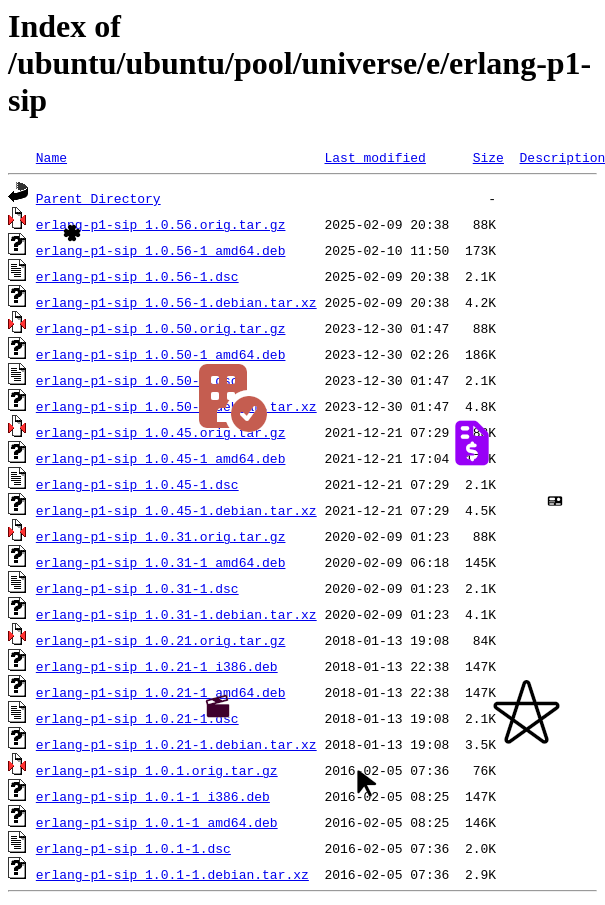  Describe the element at coordinates (472, 443) in the screenshot. I see `view invoice or billing document` at that location.